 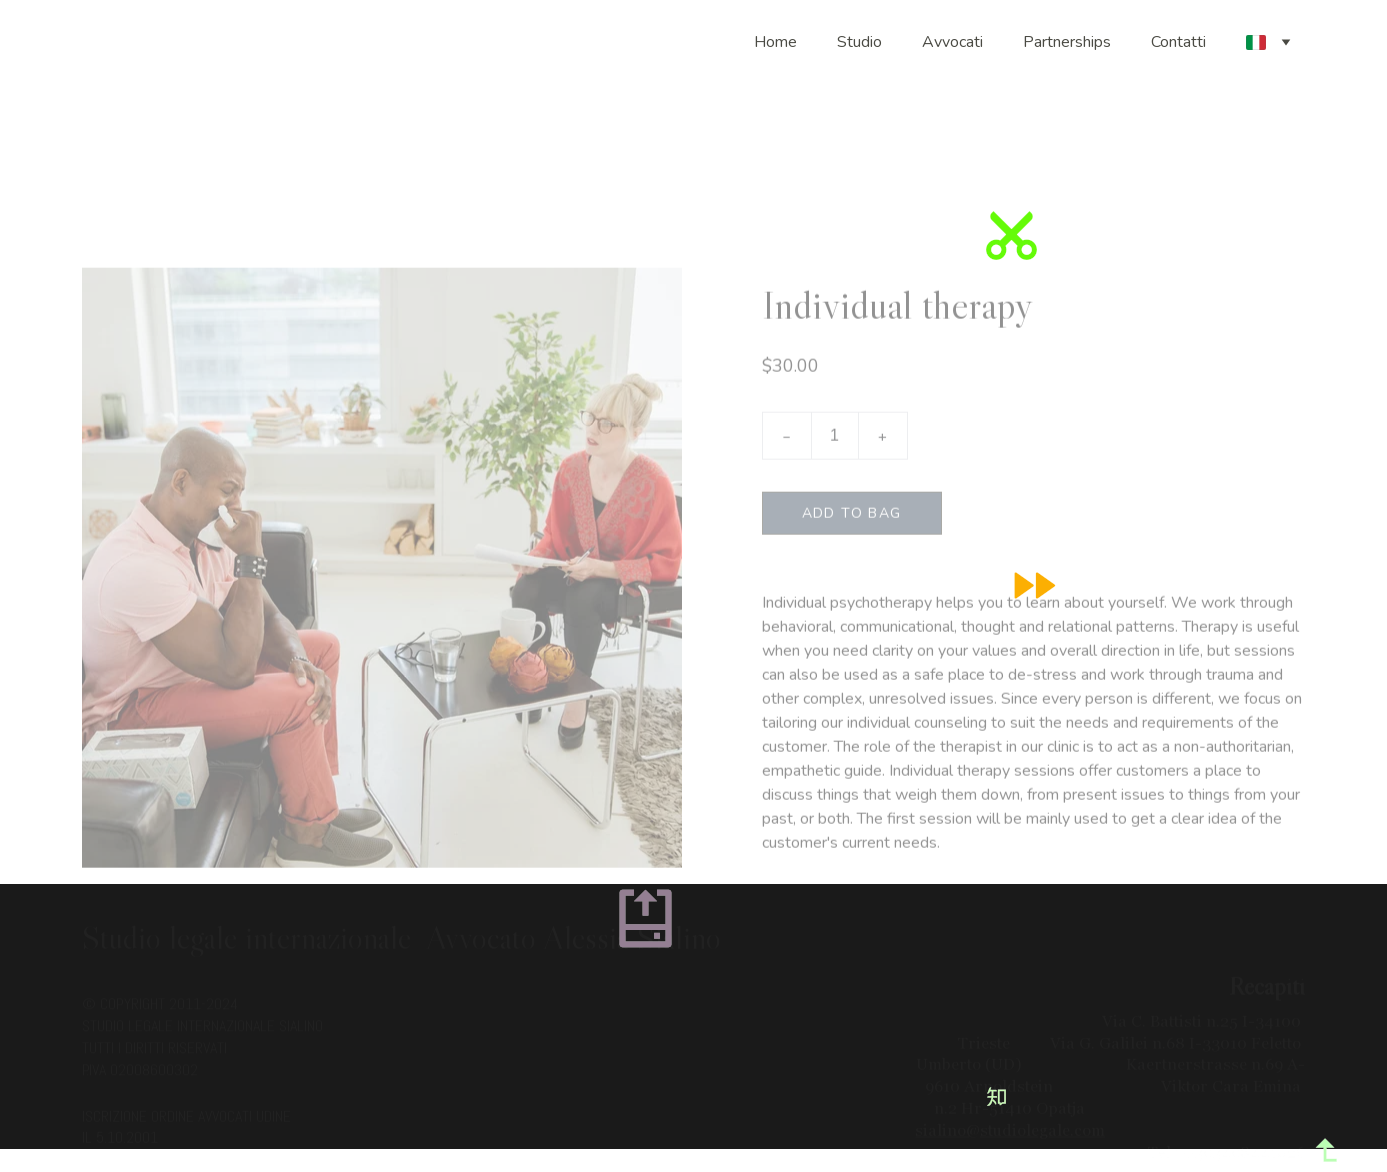 What do you see at coordinates (1326, 1151) in the screenshot?
I see `go back and up to previous level` at bounding box center [1326, 1151].